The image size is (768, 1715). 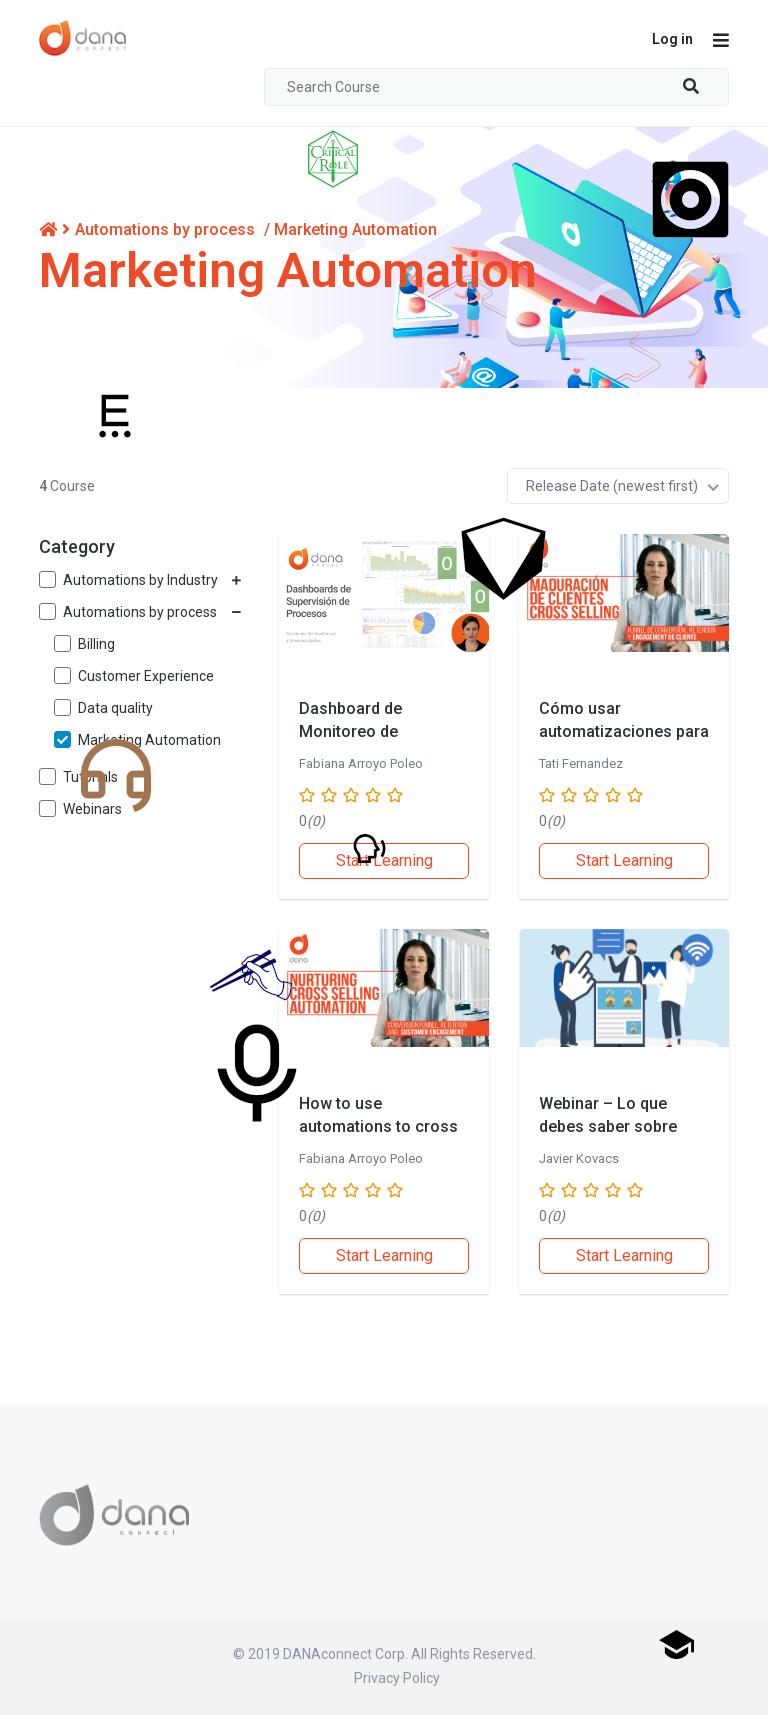 What do you see at coordinates (333, 159) in the screenshot?
I see `critical role logo` at bounding box center [333, 159].